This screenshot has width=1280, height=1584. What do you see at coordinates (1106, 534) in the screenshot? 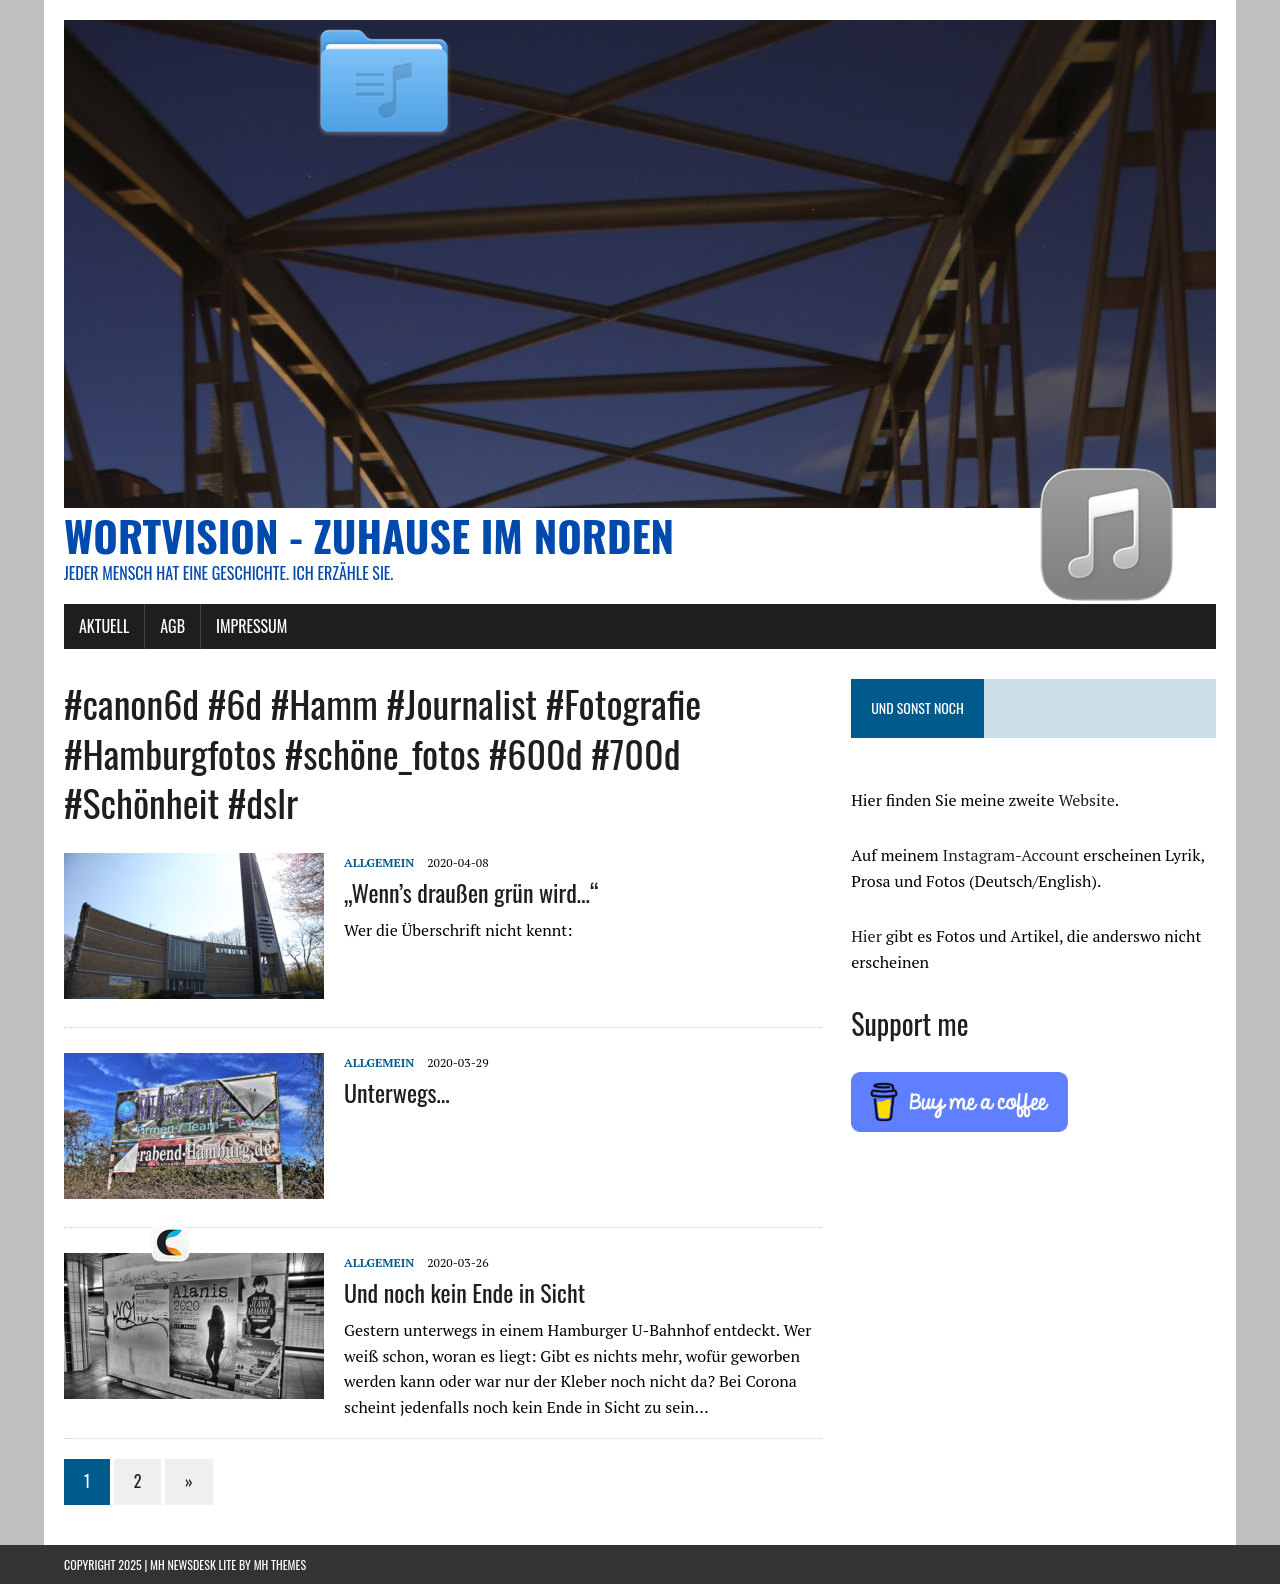
I see `open the Music app` at bounding box center [1106, 534].